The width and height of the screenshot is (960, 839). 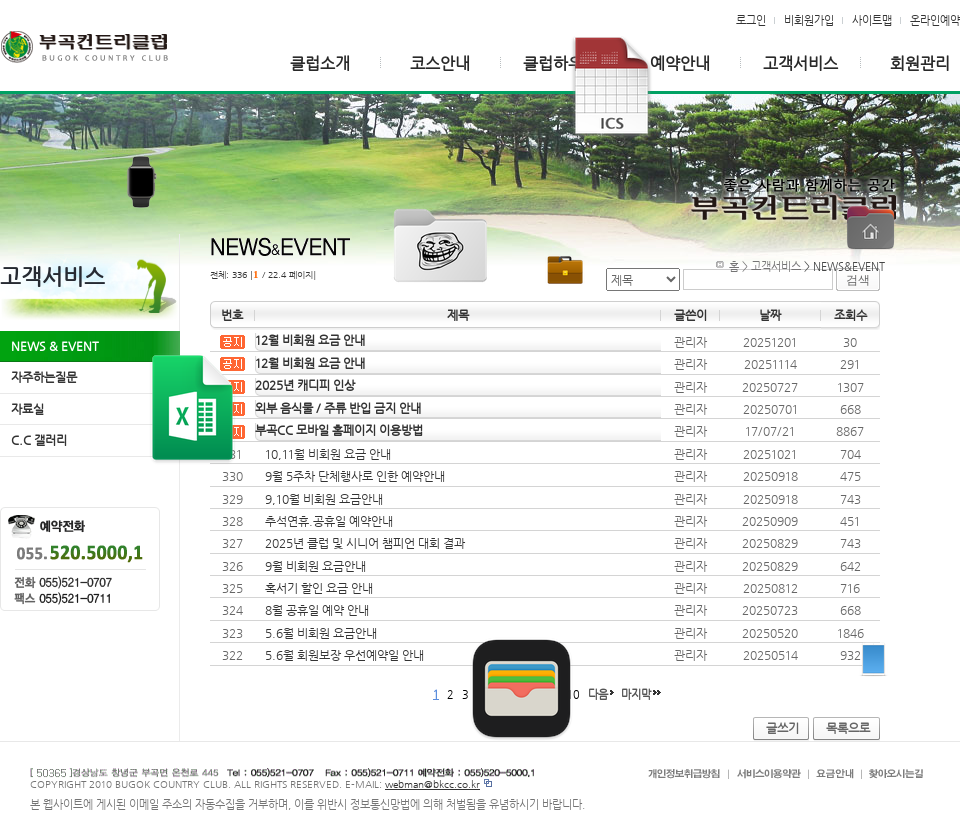 I want to click on apple watch series 3 device icon, so click(x=141, y=182).